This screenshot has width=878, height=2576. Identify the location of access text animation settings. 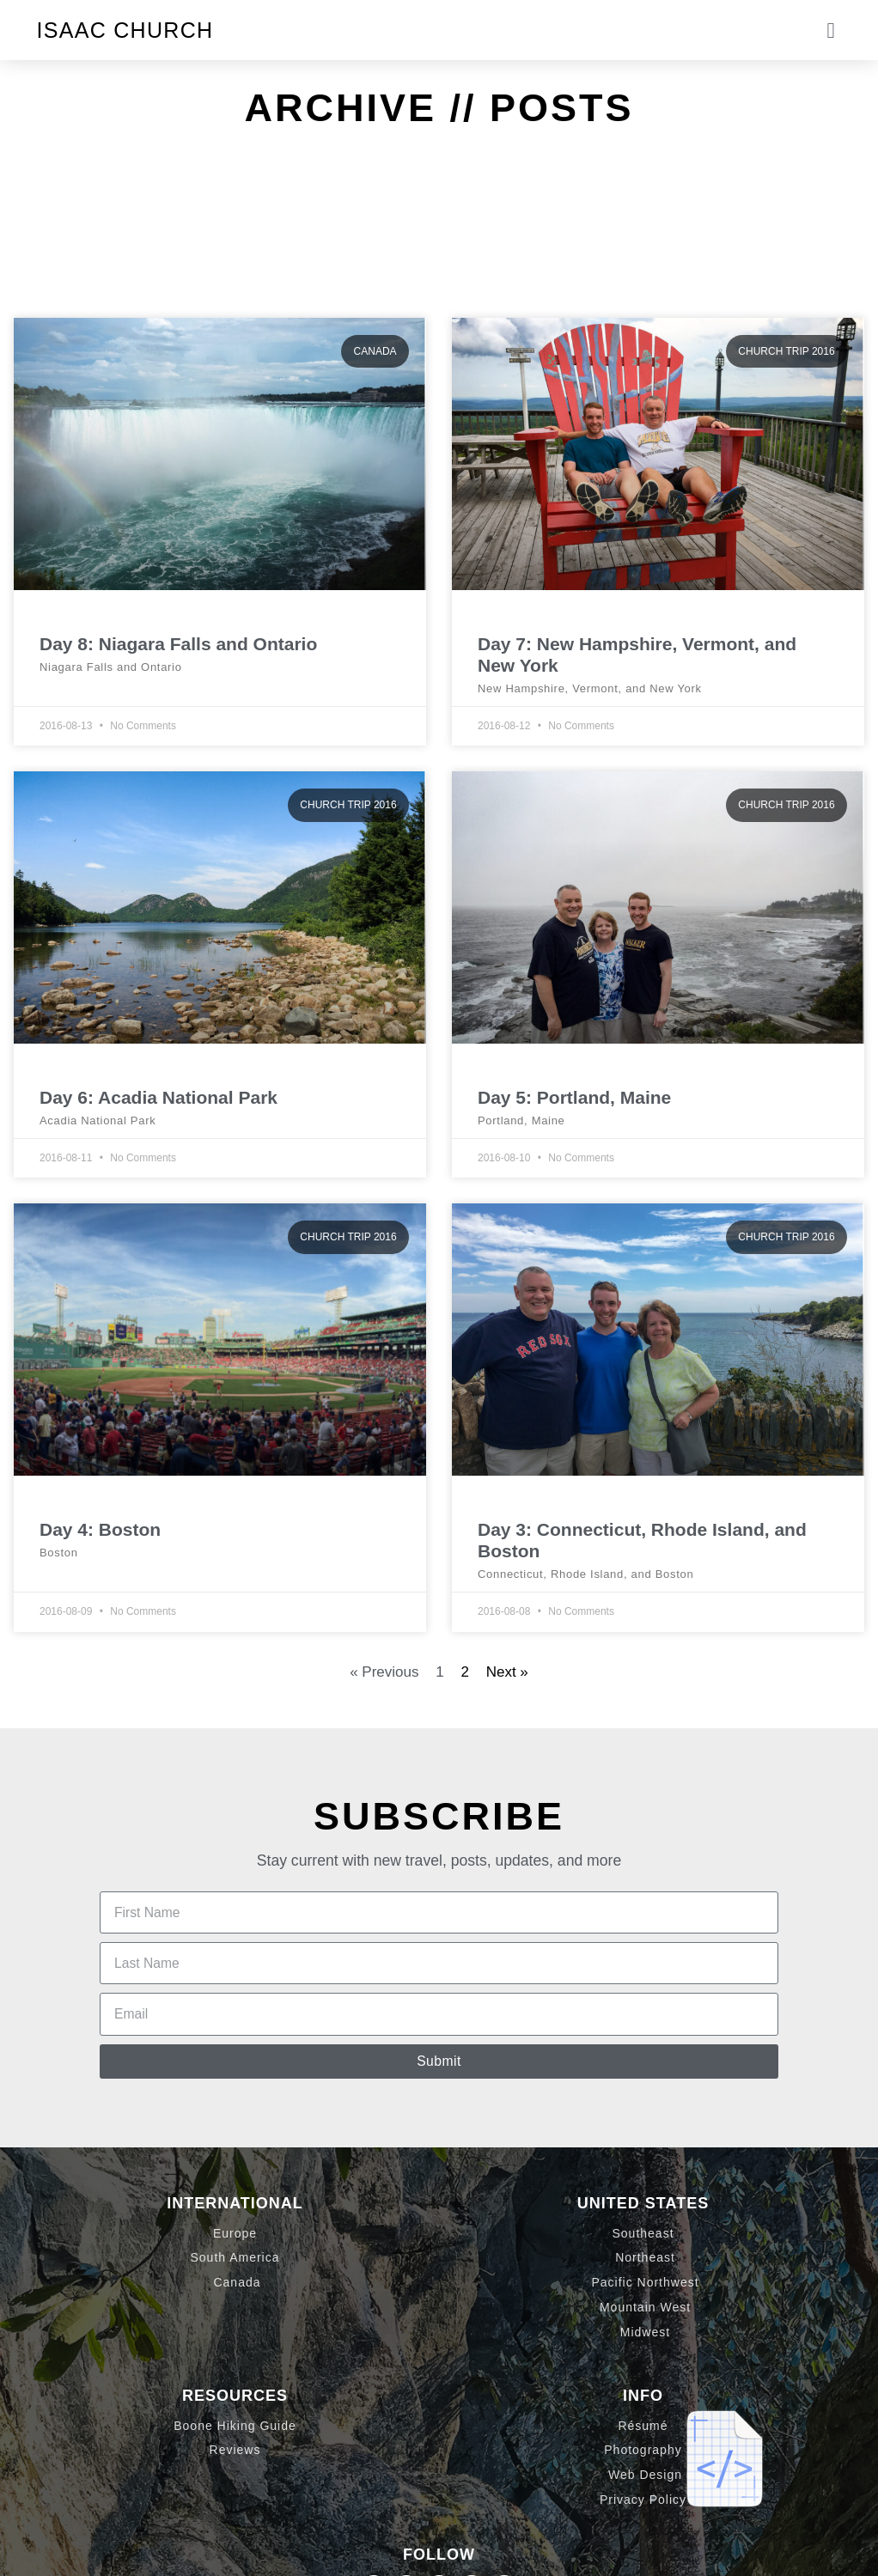
(584, 167).